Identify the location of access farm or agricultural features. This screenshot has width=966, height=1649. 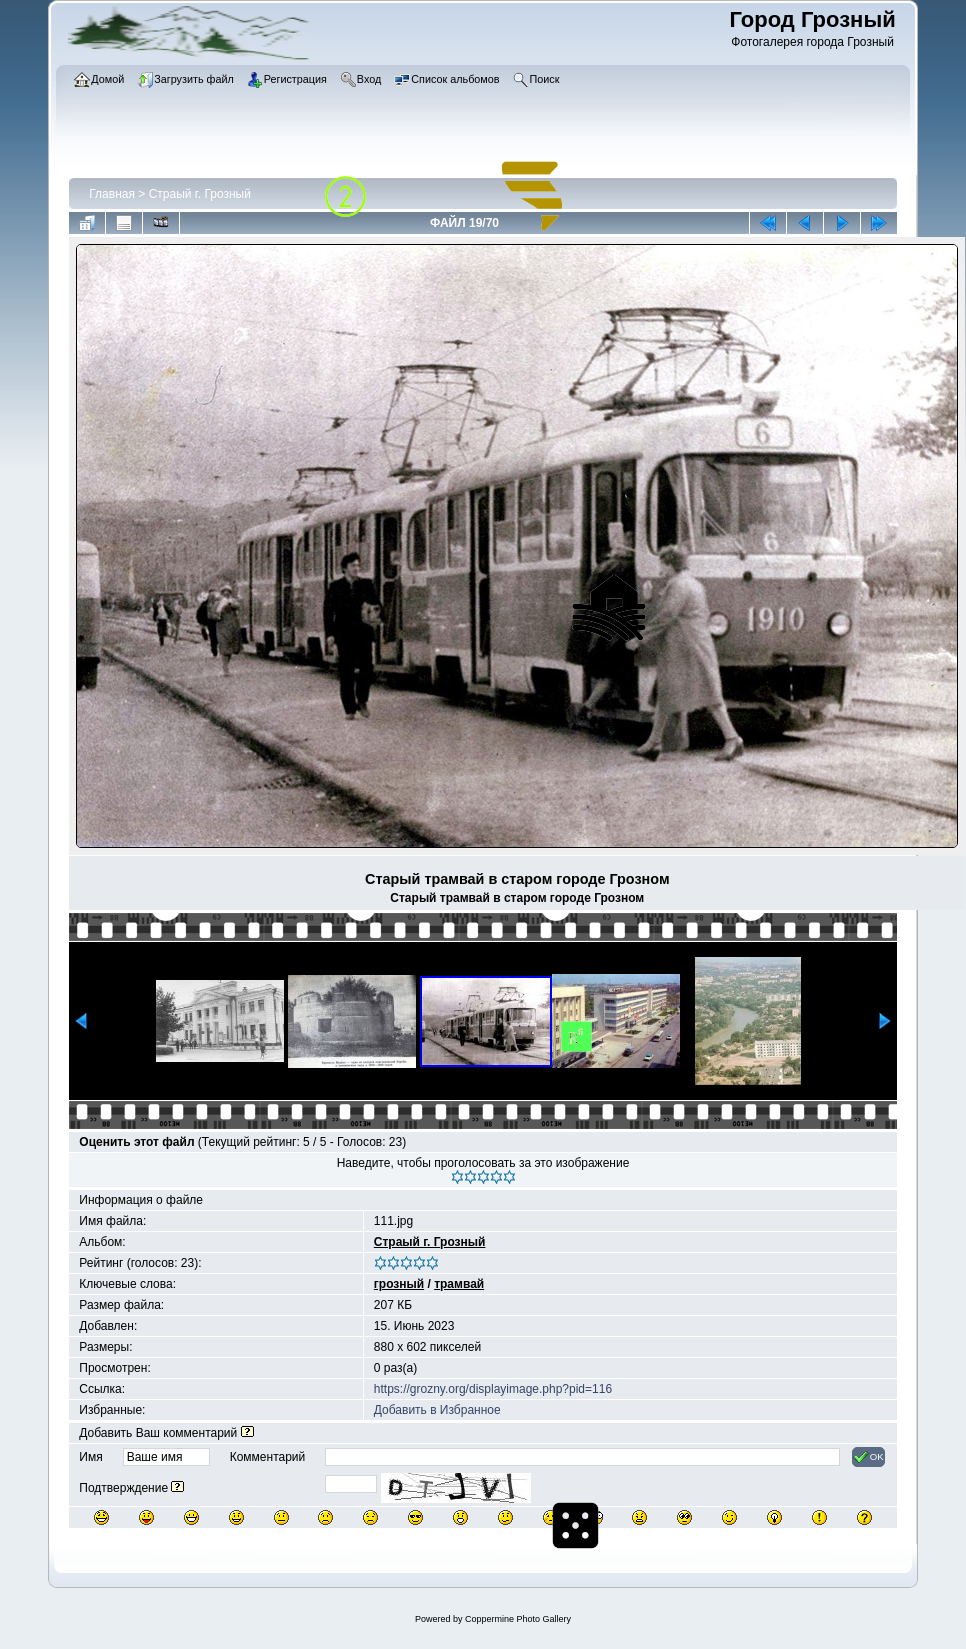
(609, 609).